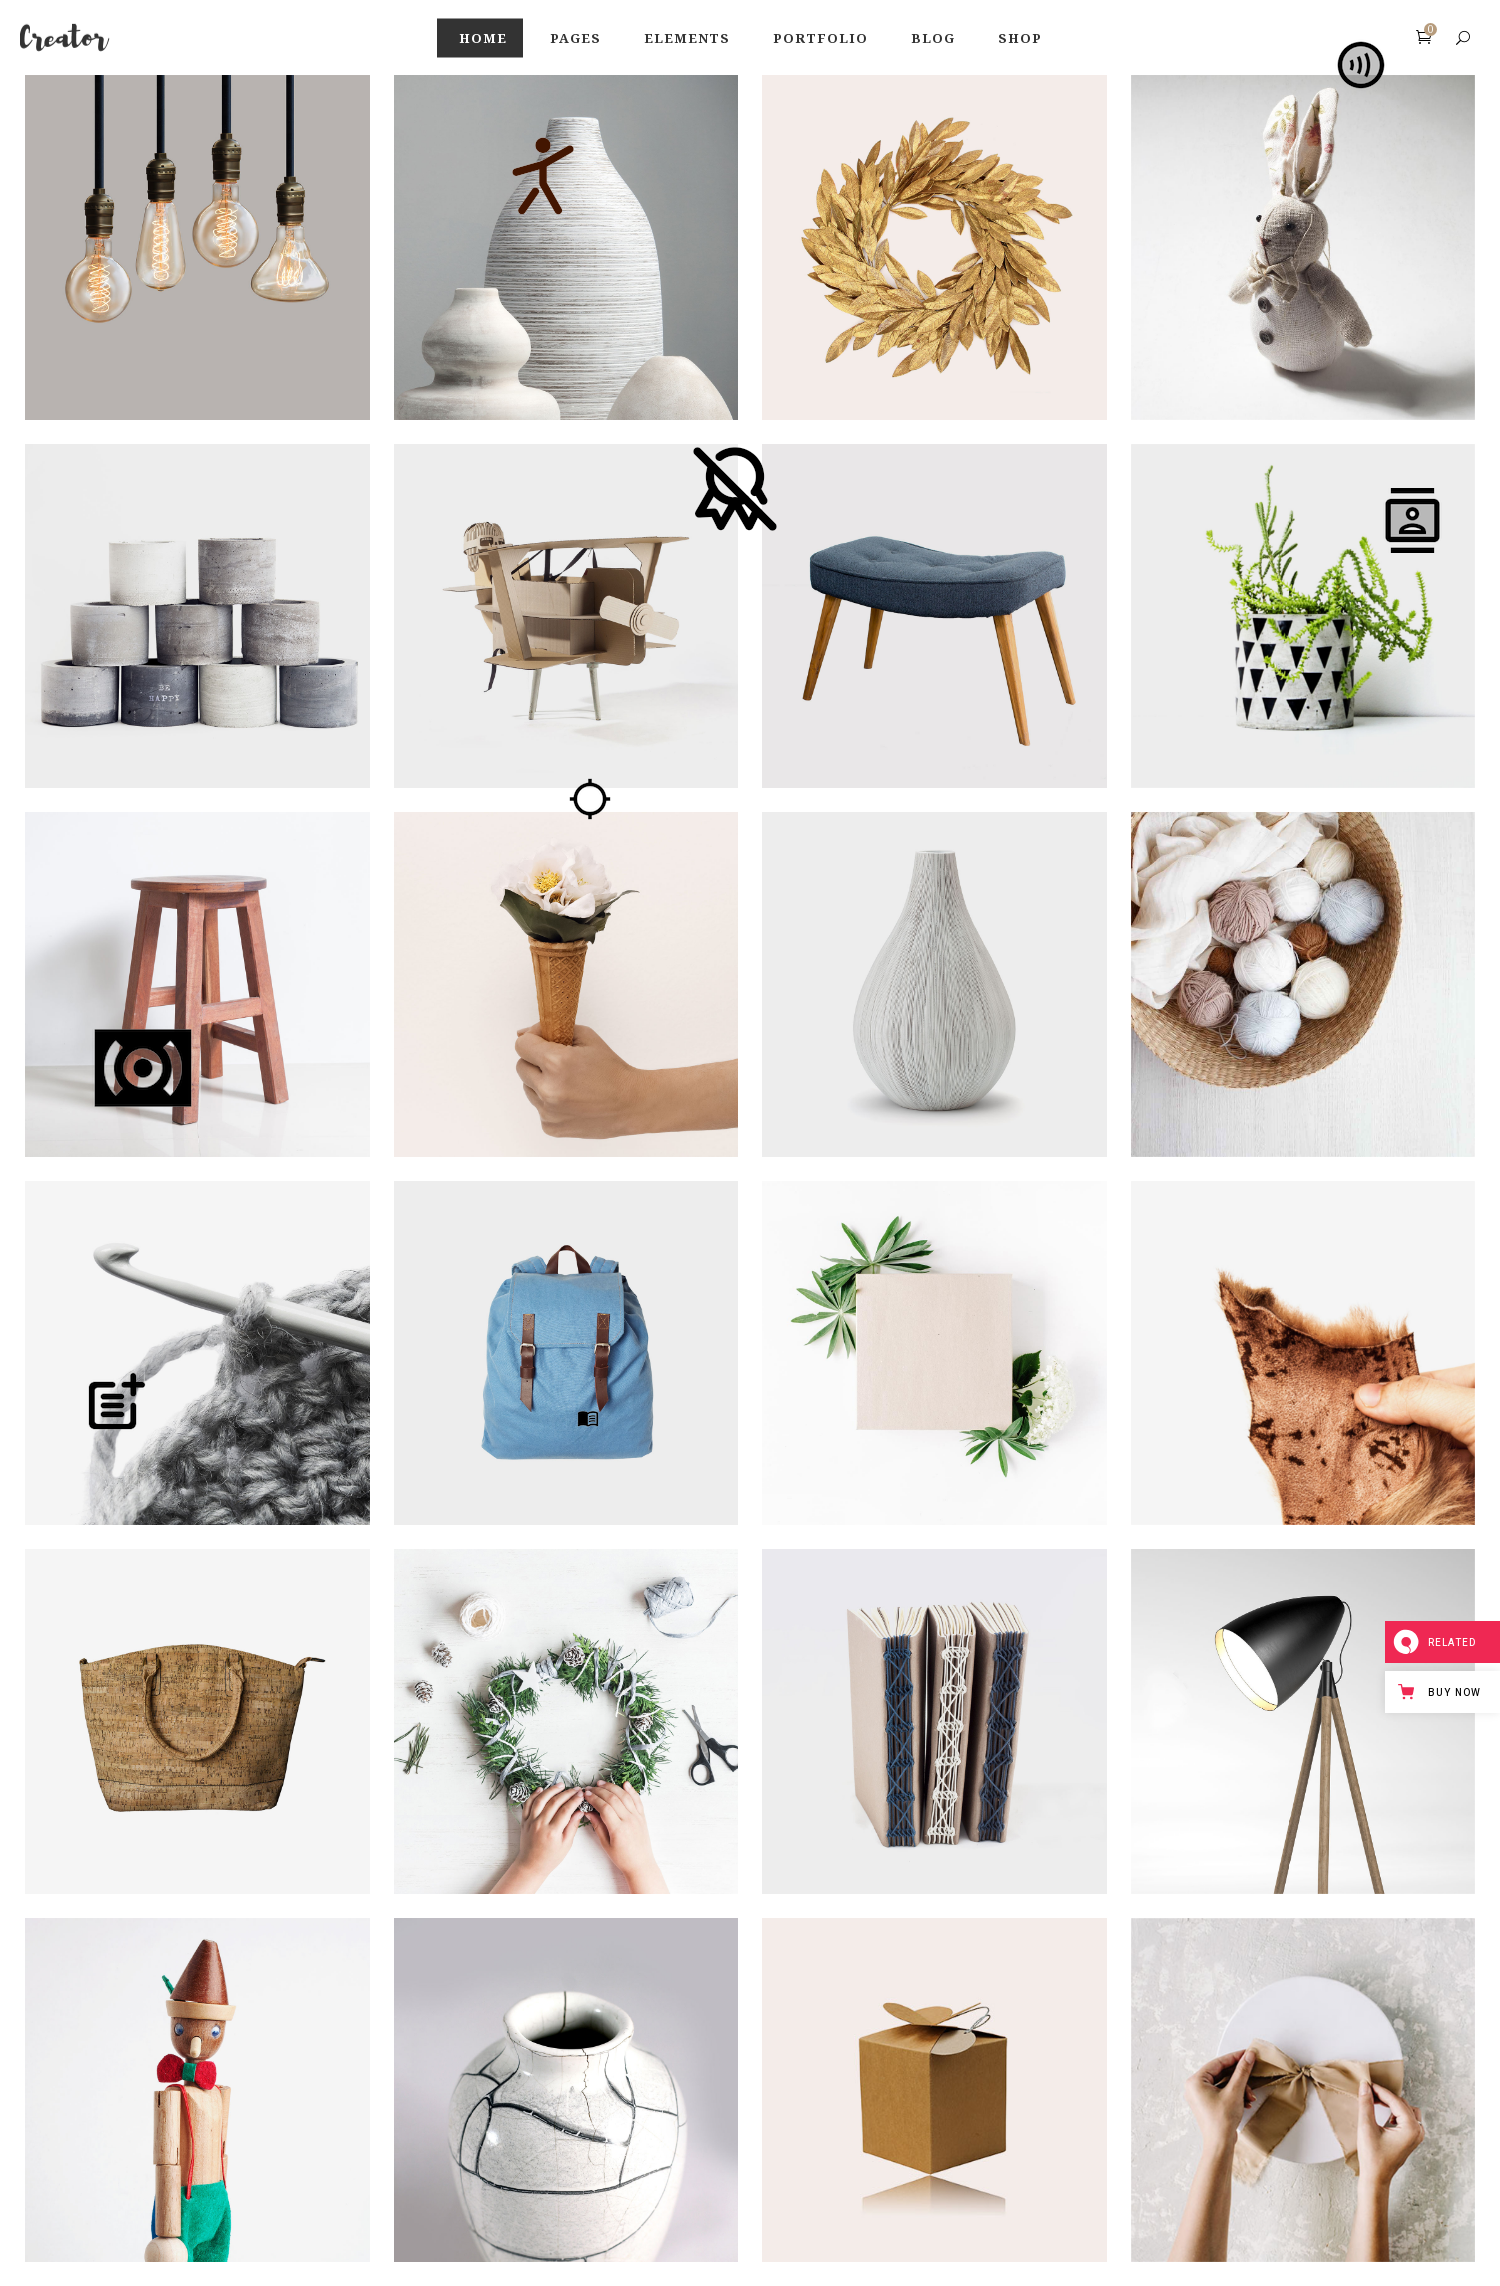  I want to click on tap to pay with contactless payment, so click(1361, 65).